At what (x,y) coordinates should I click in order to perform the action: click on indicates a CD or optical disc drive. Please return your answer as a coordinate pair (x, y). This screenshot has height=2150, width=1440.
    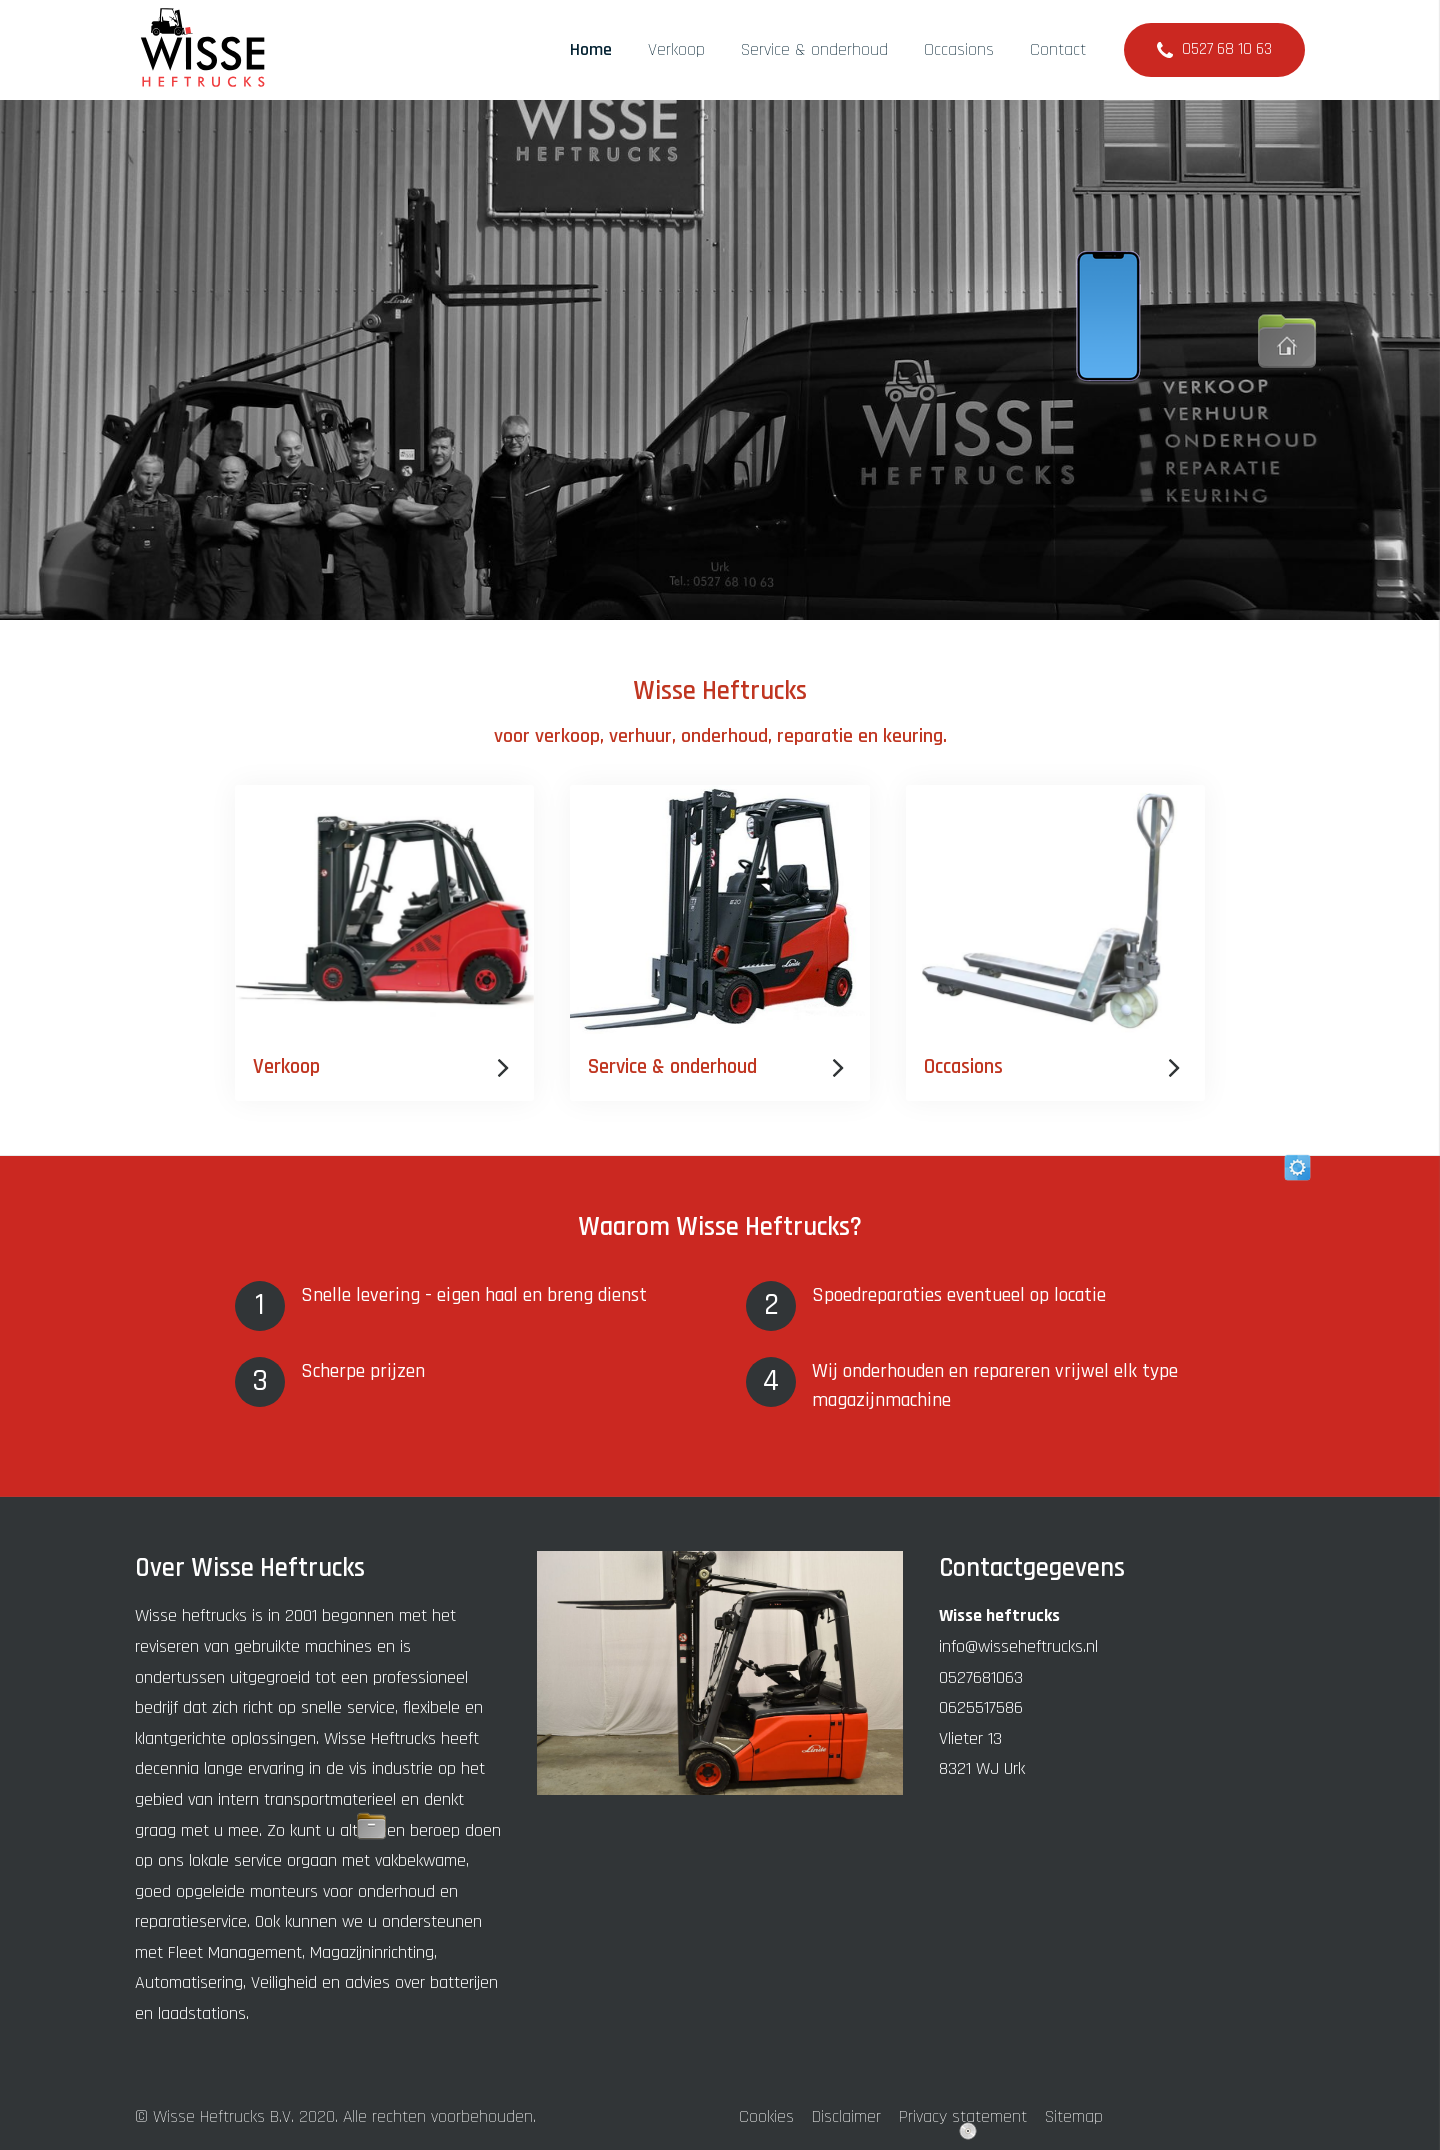
    Looking at the image, I should click on (968, 2131).